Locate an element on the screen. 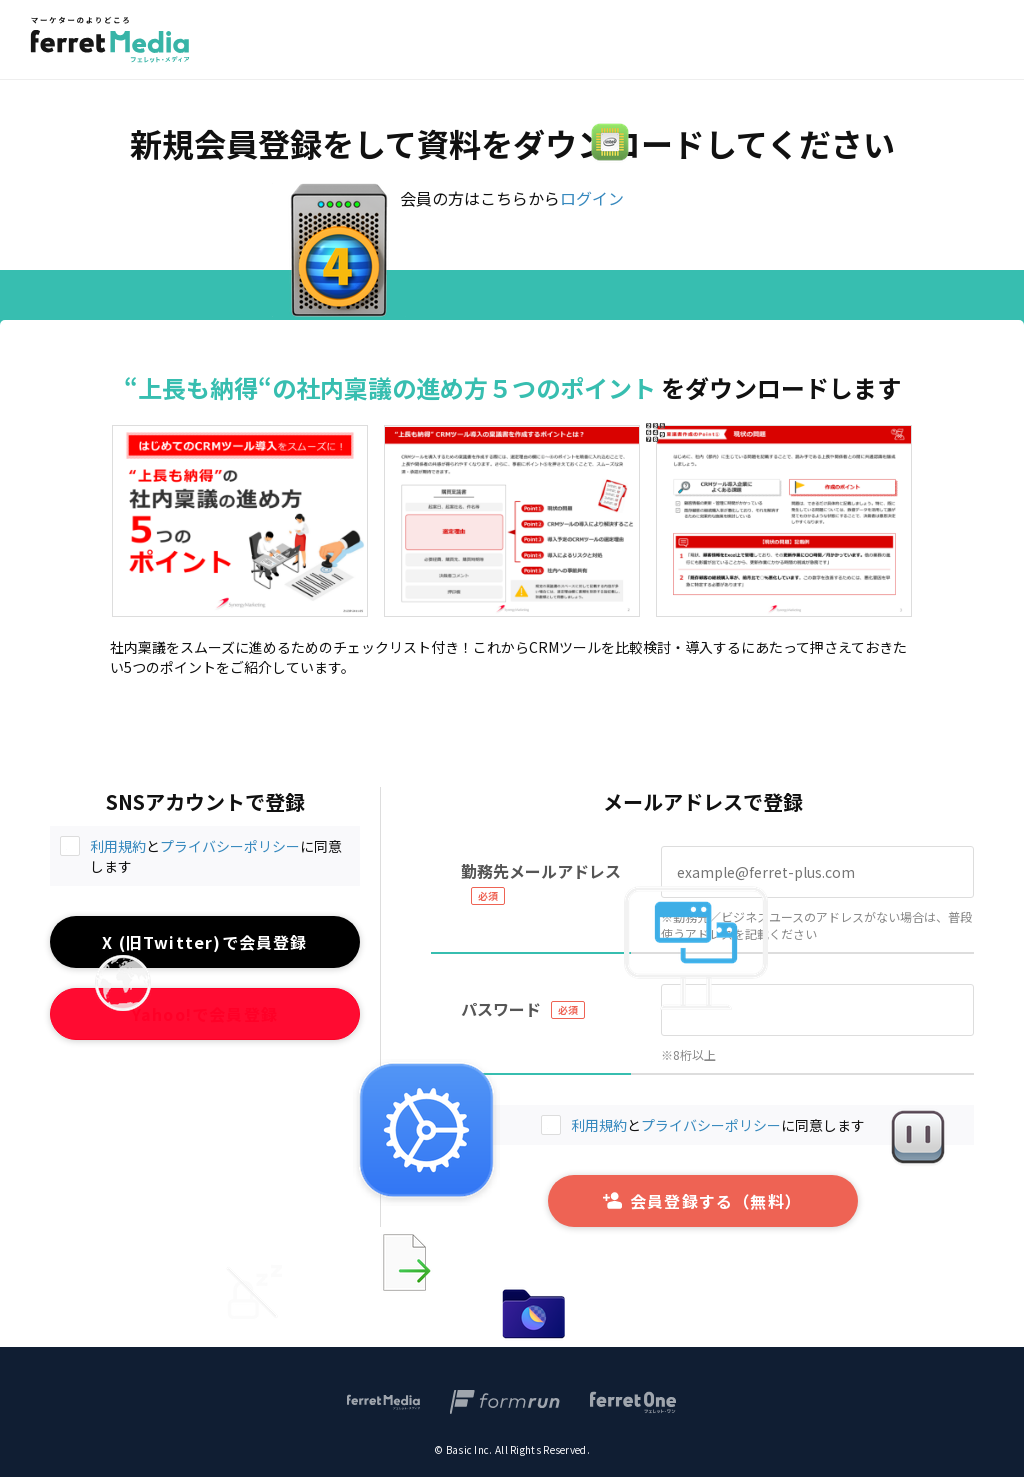 The image size is (1024, 1477). access RAID 4 storage configuration settings is located at coordinates (339, 250).